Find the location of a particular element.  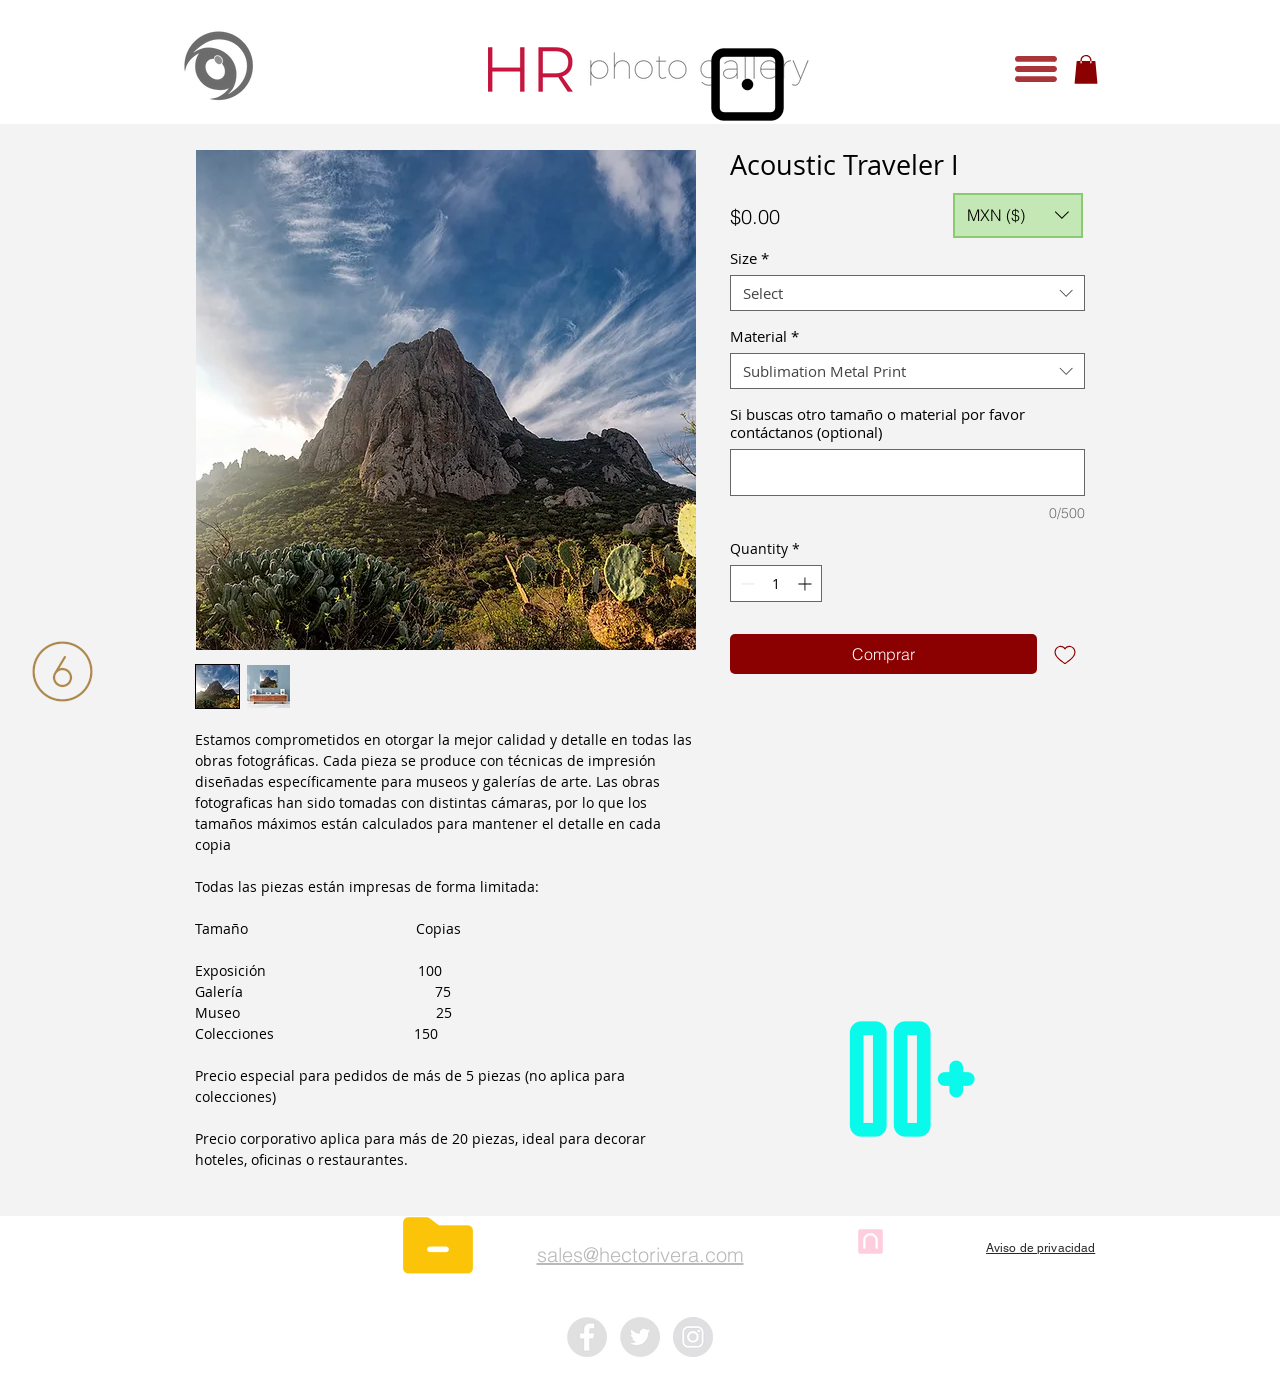

remove a folder is located at coordinates (438, 1244).